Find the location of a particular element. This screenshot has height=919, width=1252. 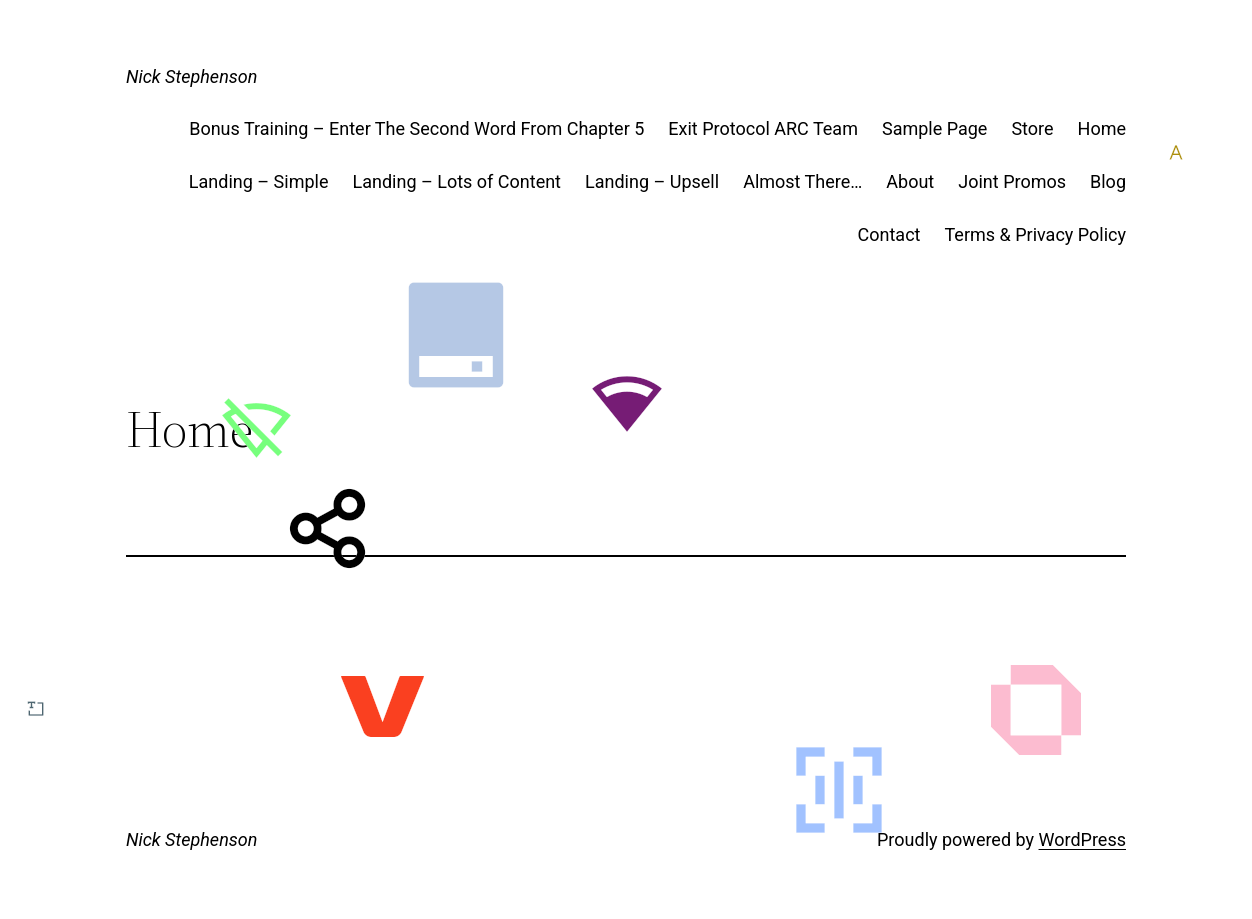

open veed video editing app is located at coordinates (382, 706).